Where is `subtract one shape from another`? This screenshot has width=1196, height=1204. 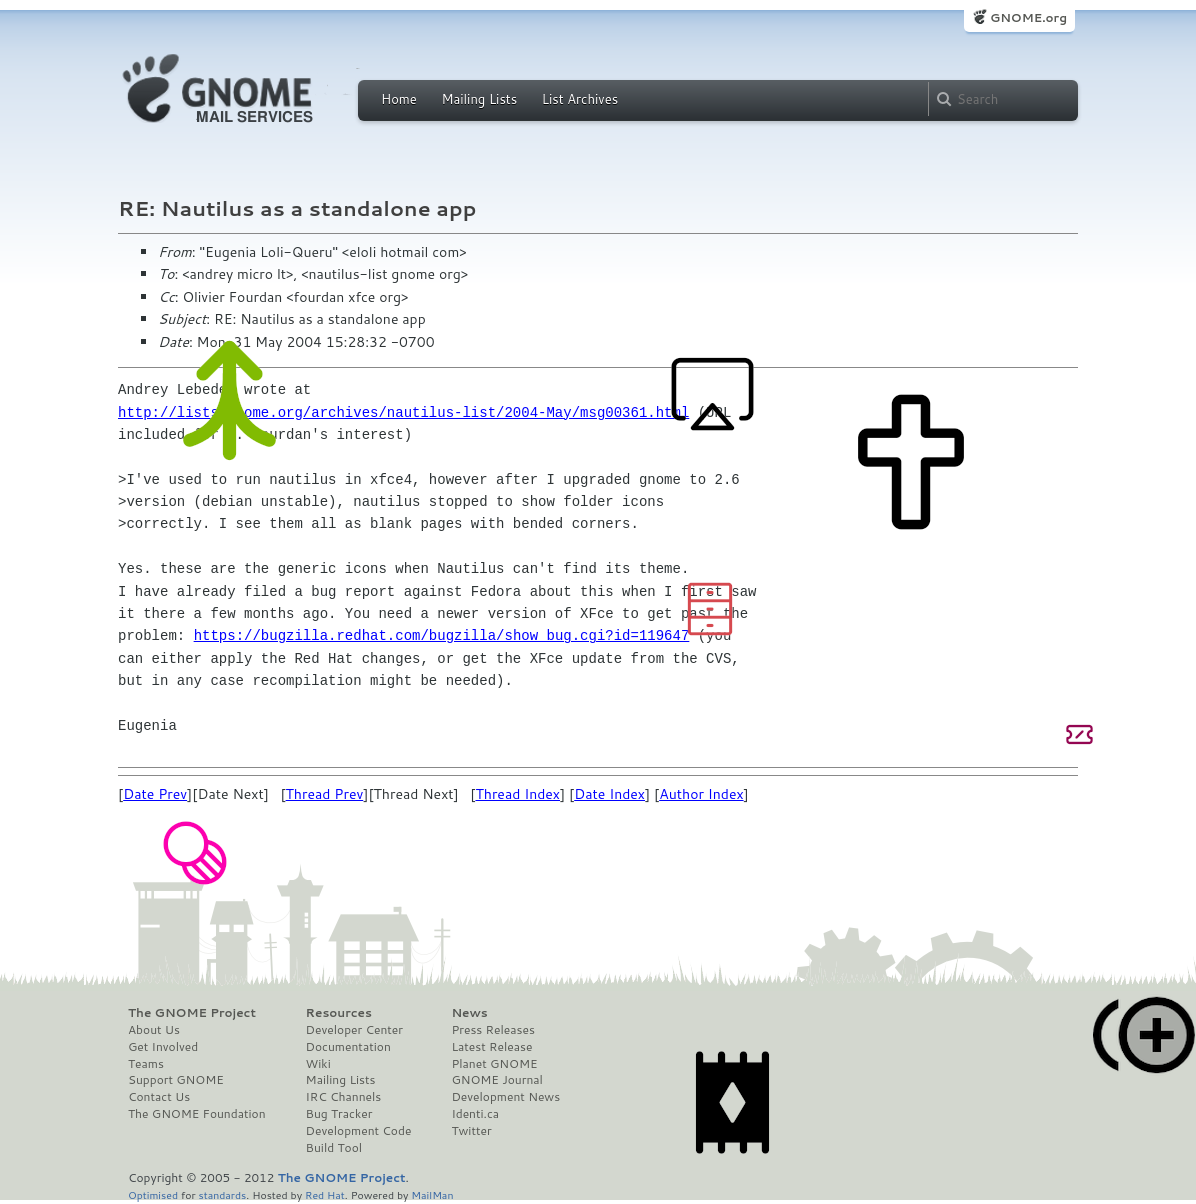
subtract one shape from another is located at coordinates (195, 853).